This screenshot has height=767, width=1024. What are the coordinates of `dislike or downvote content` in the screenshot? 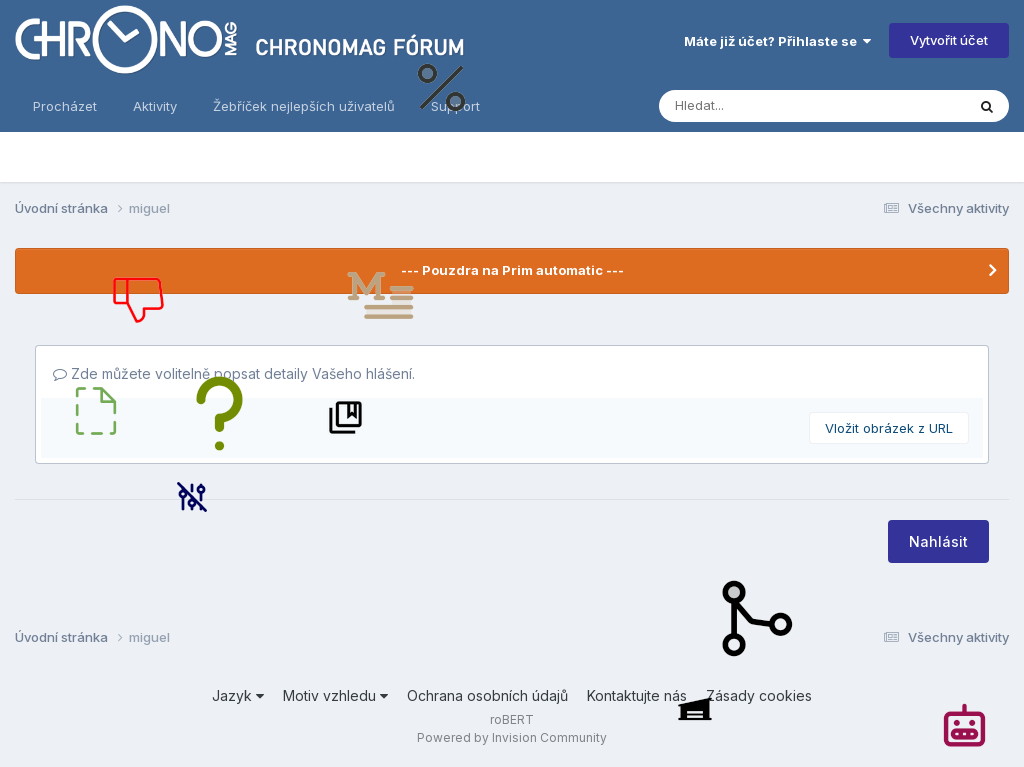 It's located at (138, 297).